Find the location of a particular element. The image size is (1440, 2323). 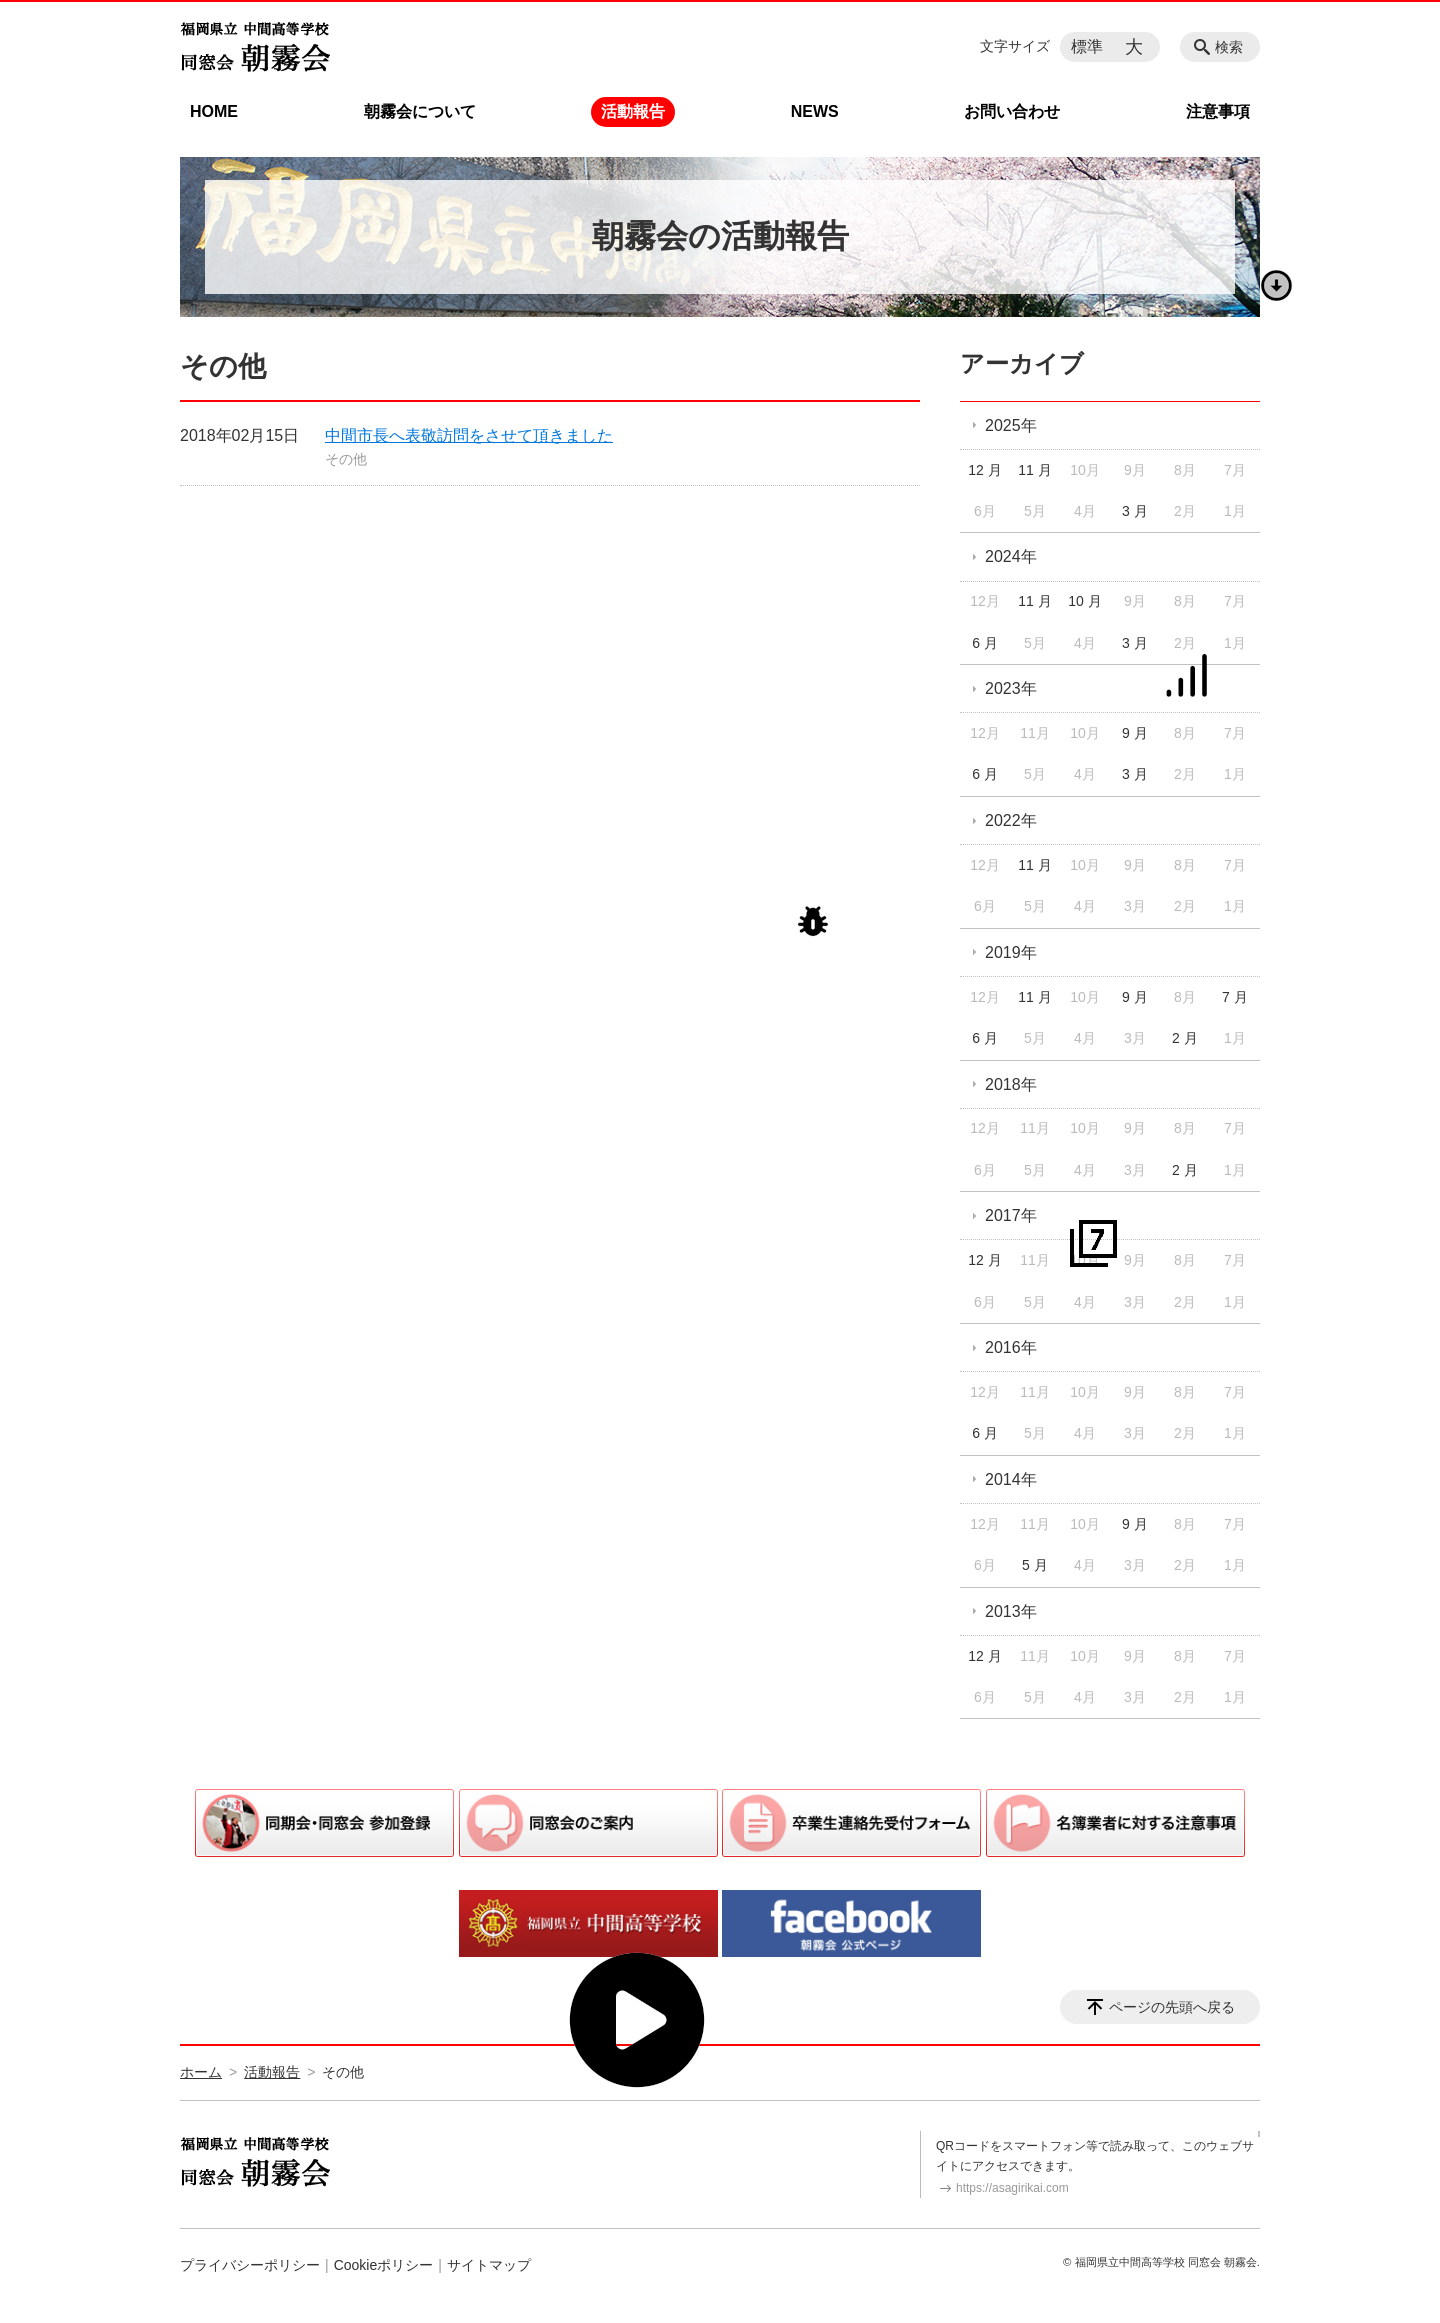

download file or content is located at coordinates (1276, 285).